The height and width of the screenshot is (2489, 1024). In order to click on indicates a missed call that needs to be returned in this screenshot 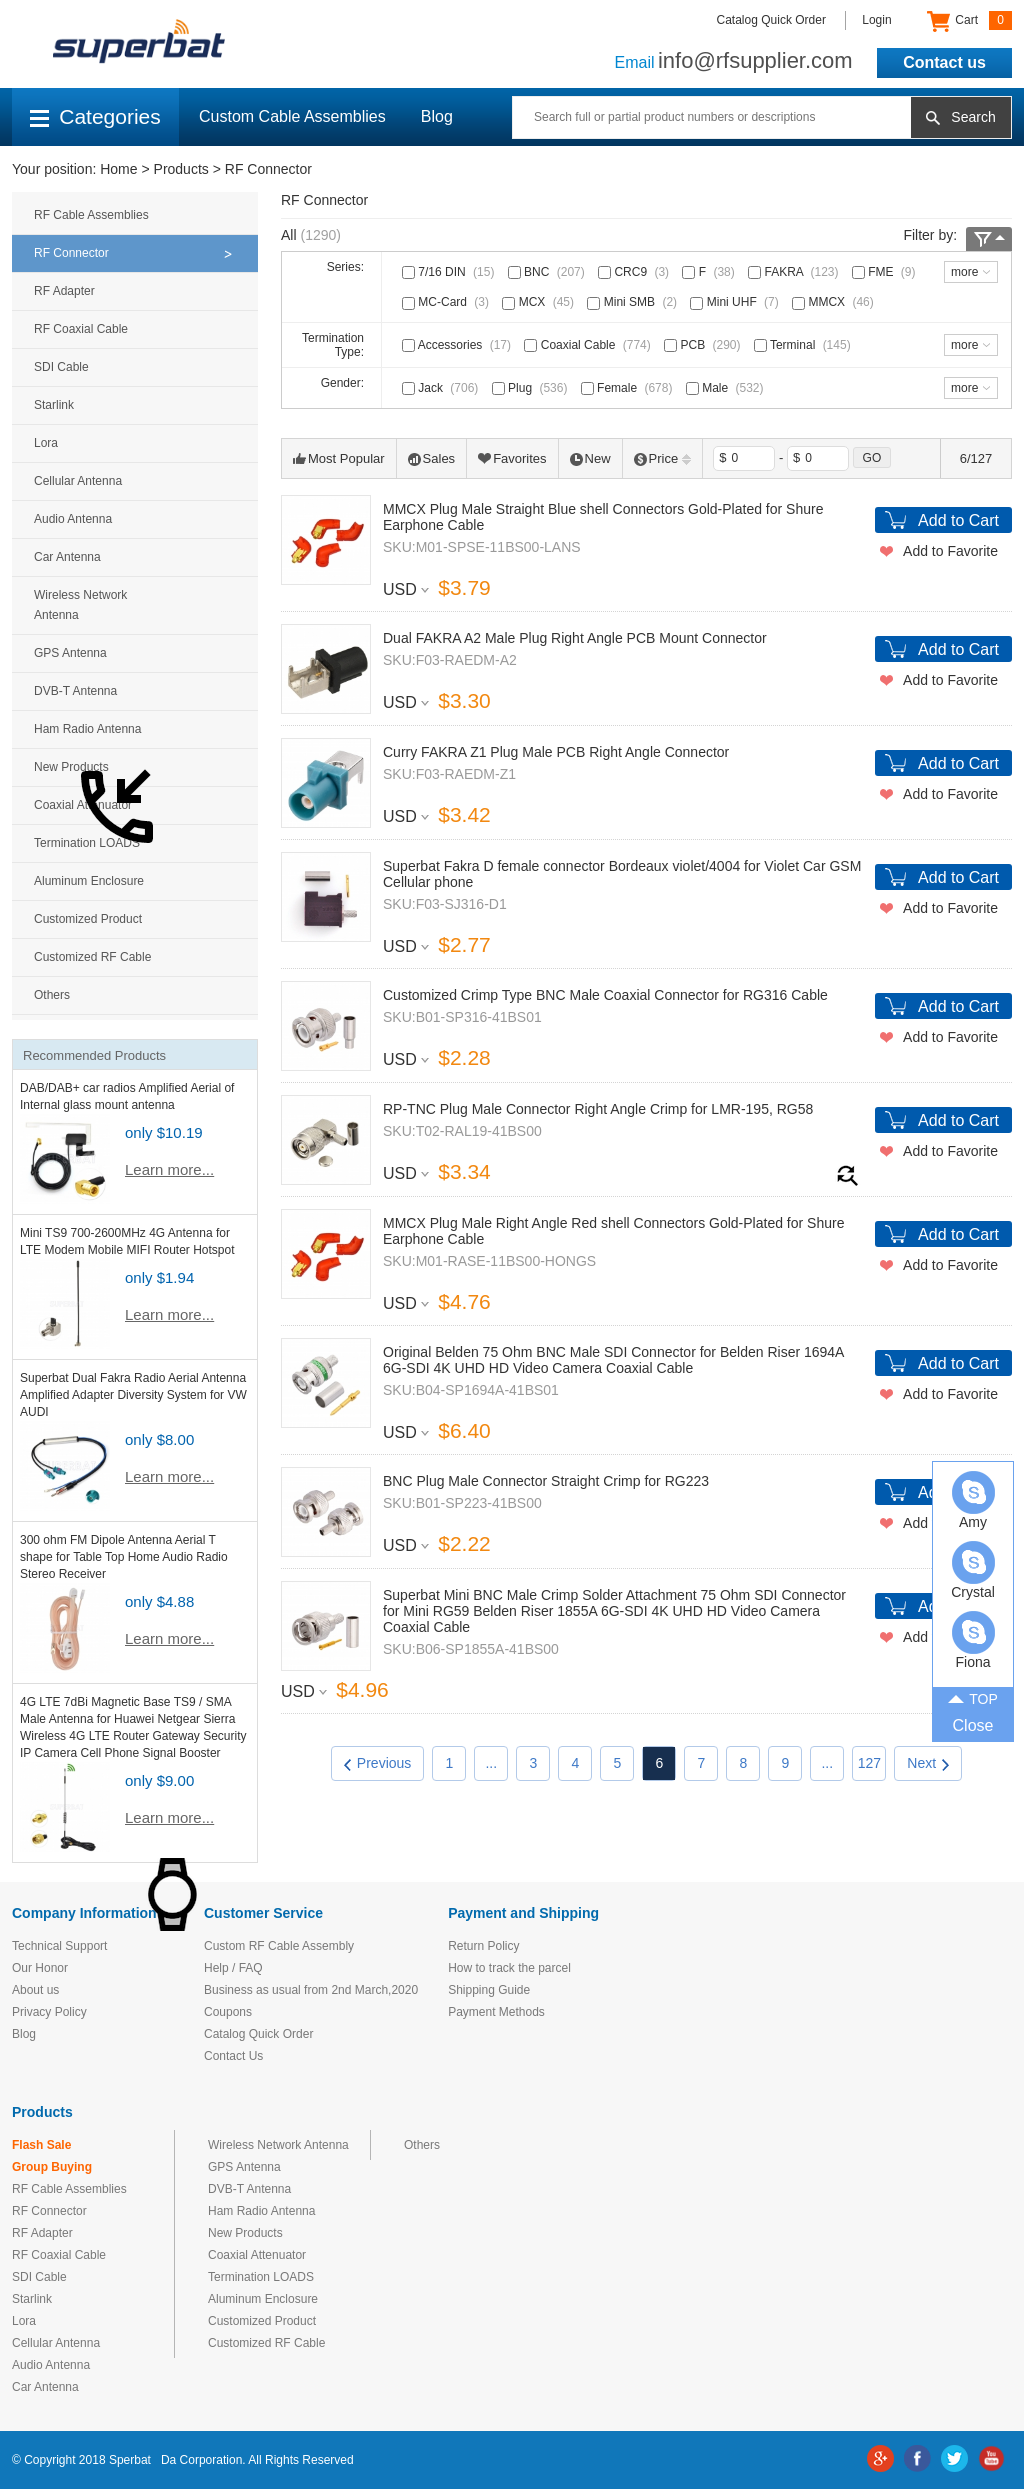, I will do `click(117, 807)`.